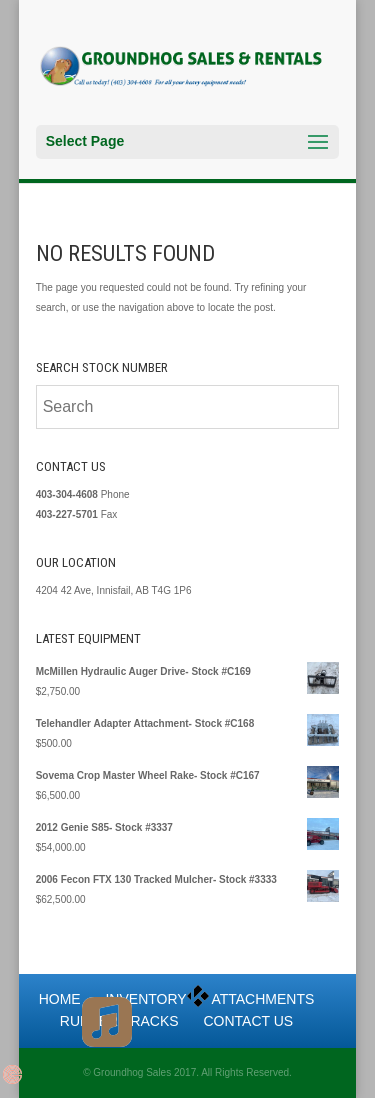  What do you see at coordinates (107, 1022) in the screenshot?
I see `open apple music` at bounding box center [107, 1022].